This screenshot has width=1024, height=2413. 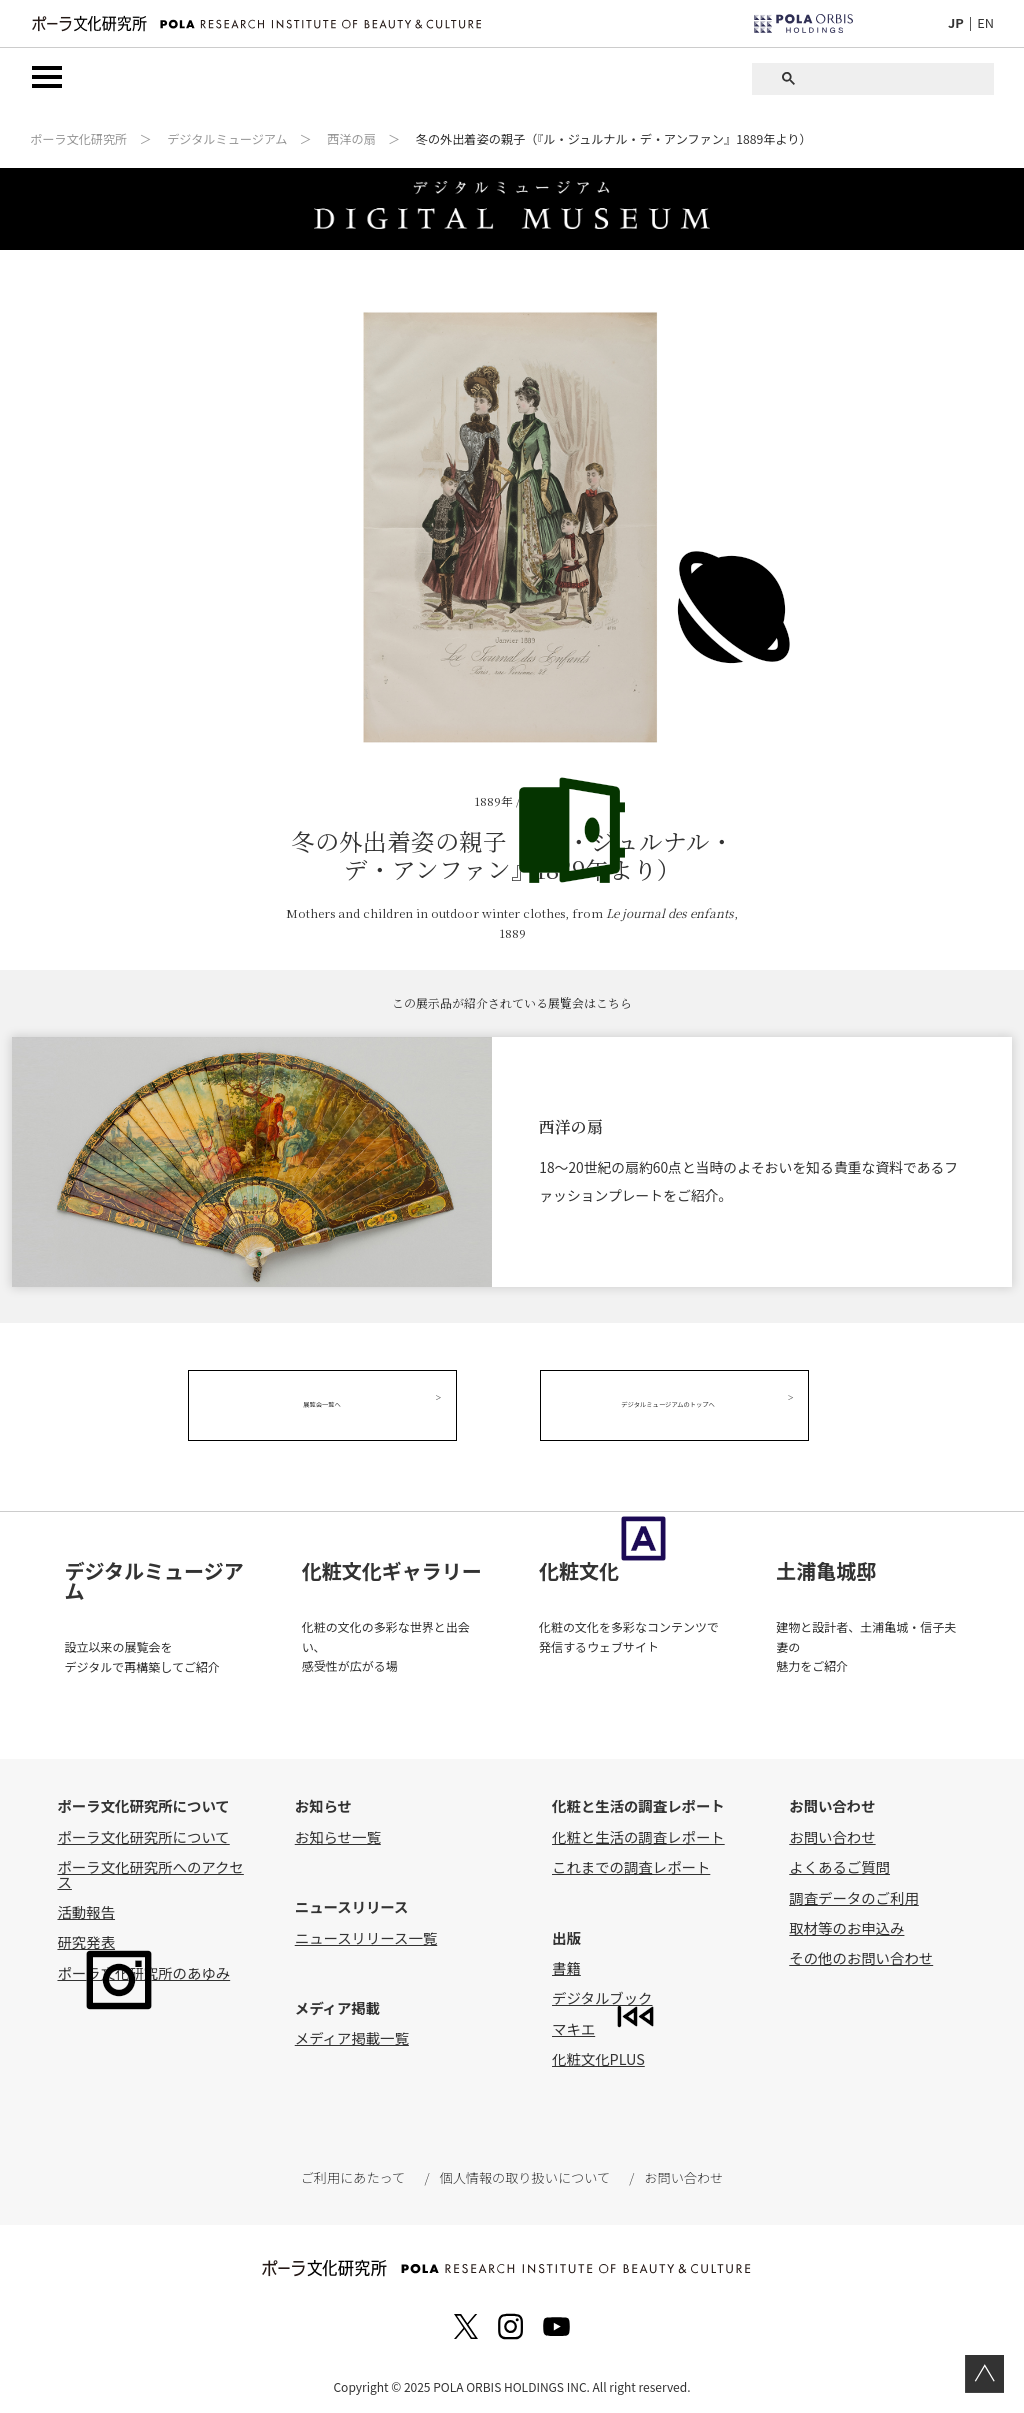 I want to click on switch keyboard input method, so click(x=643, y=1538).